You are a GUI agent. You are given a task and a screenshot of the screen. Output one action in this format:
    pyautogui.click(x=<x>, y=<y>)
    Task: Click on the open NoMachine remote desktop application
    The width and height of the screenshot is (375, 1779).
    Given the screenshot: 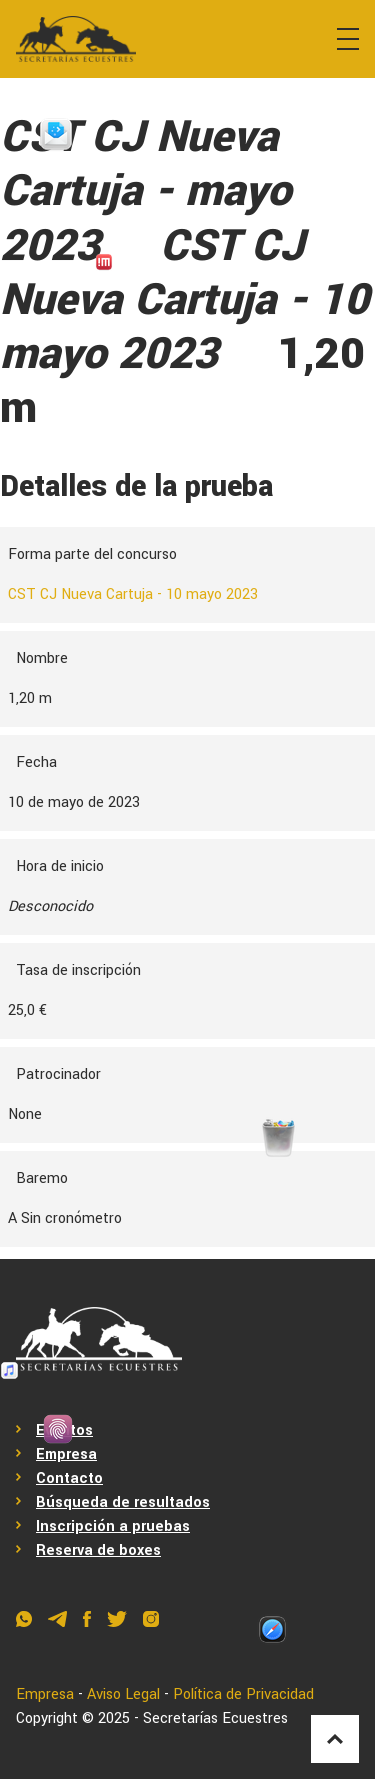 What is the action you would take?
    pyautogui.click(x=104, y=262)
    